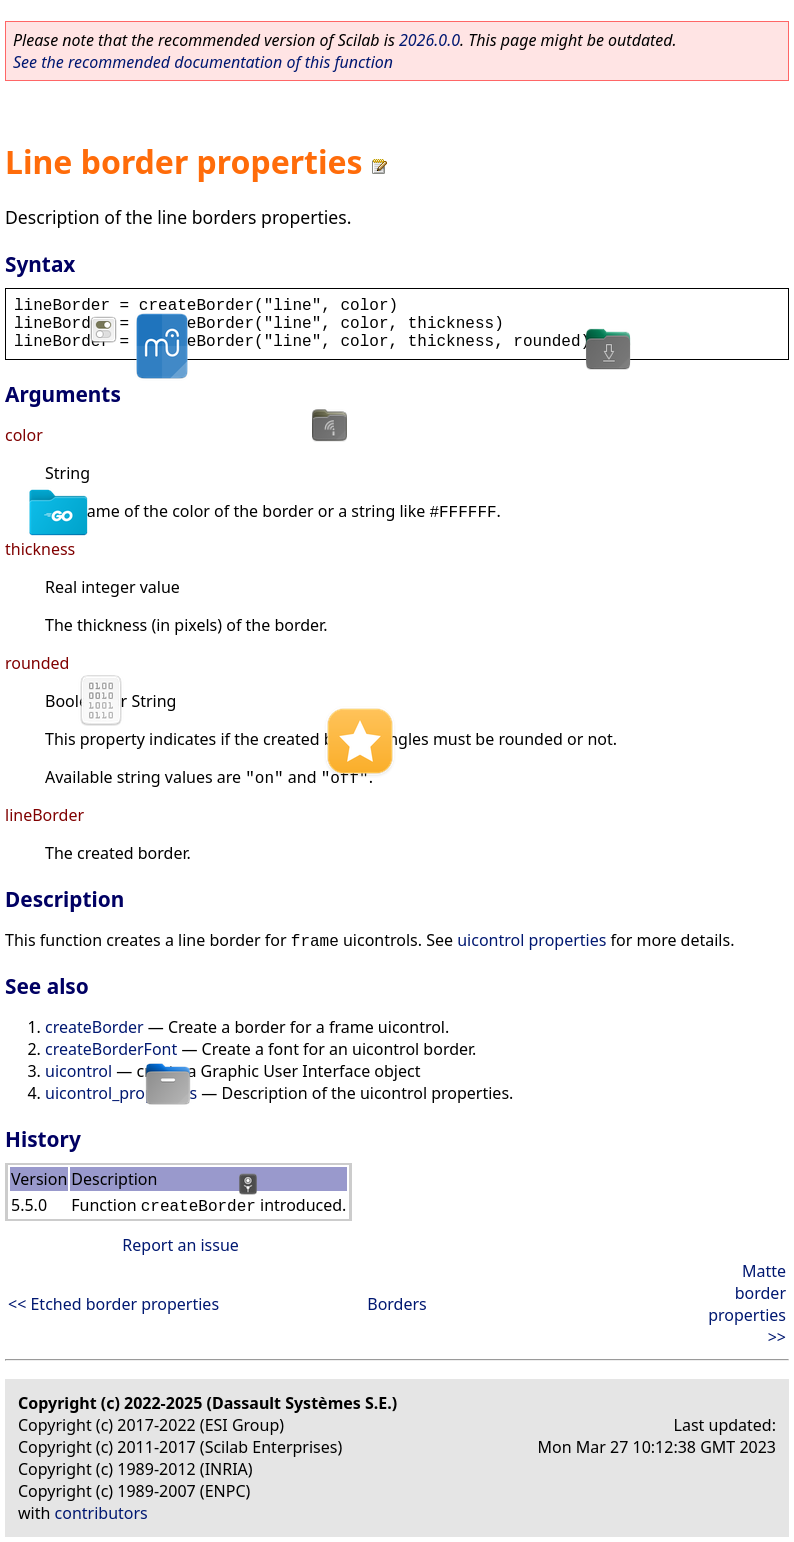  I want to click on open your downloads folder, so click(608, 349).